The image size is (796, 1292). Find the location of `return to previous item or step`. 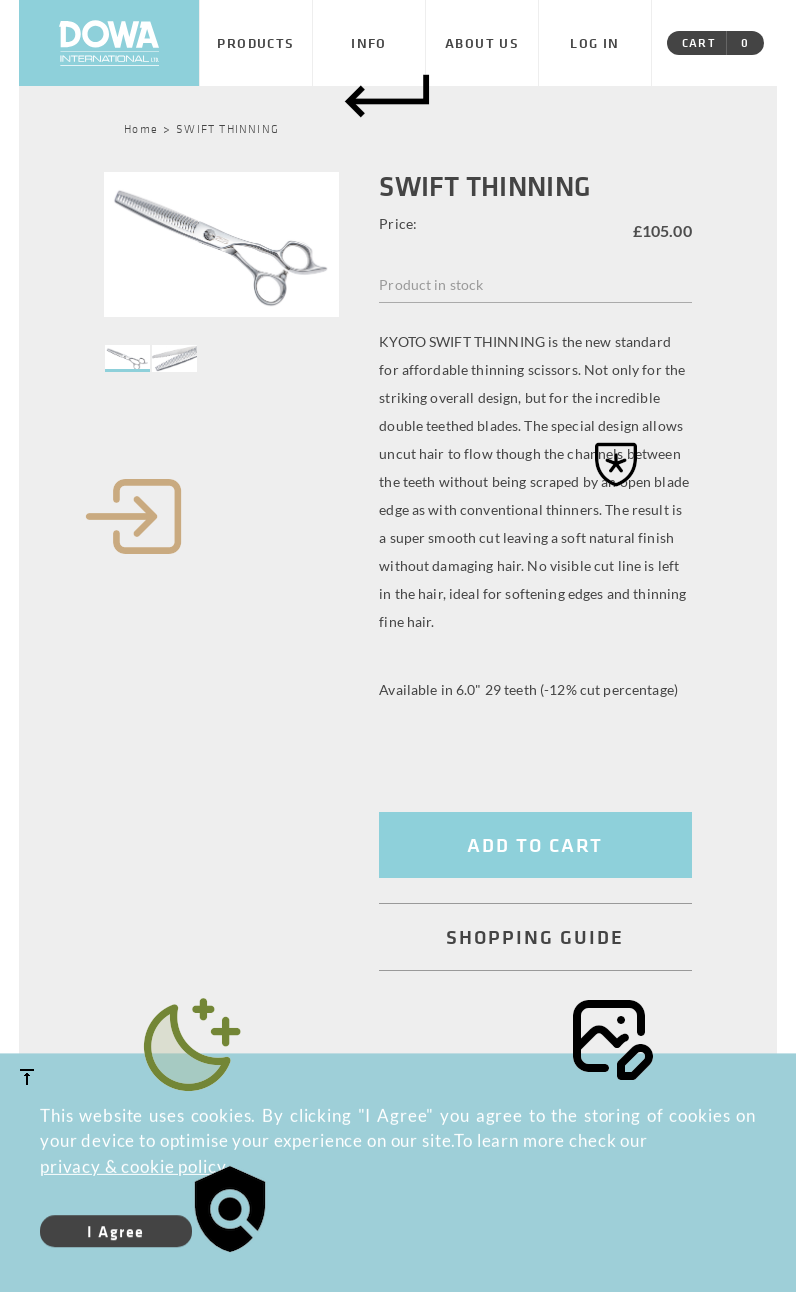

return to previous item or step is located at coordinates (387, 95).